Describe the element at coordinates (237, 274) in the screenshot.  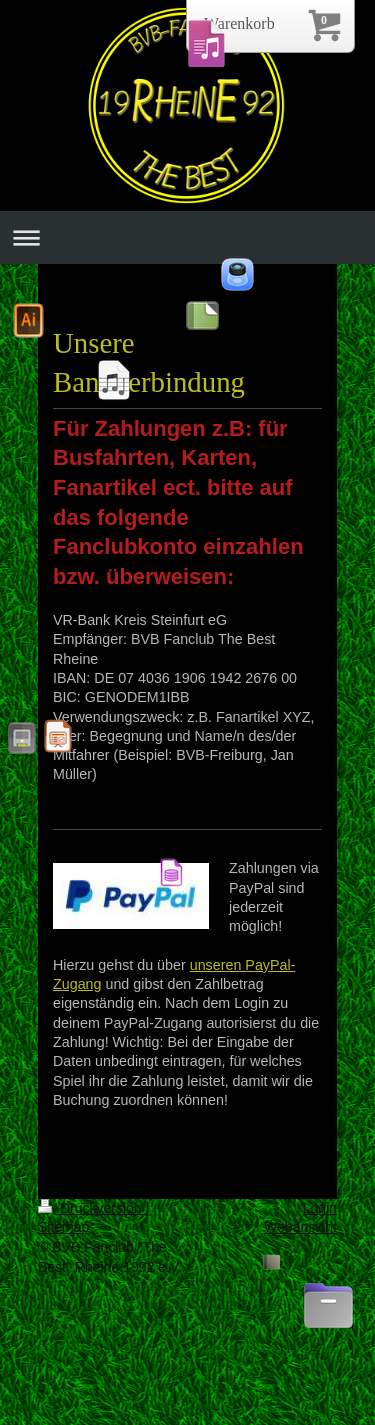
I see `open preview app to view images and PDFs` at that location.